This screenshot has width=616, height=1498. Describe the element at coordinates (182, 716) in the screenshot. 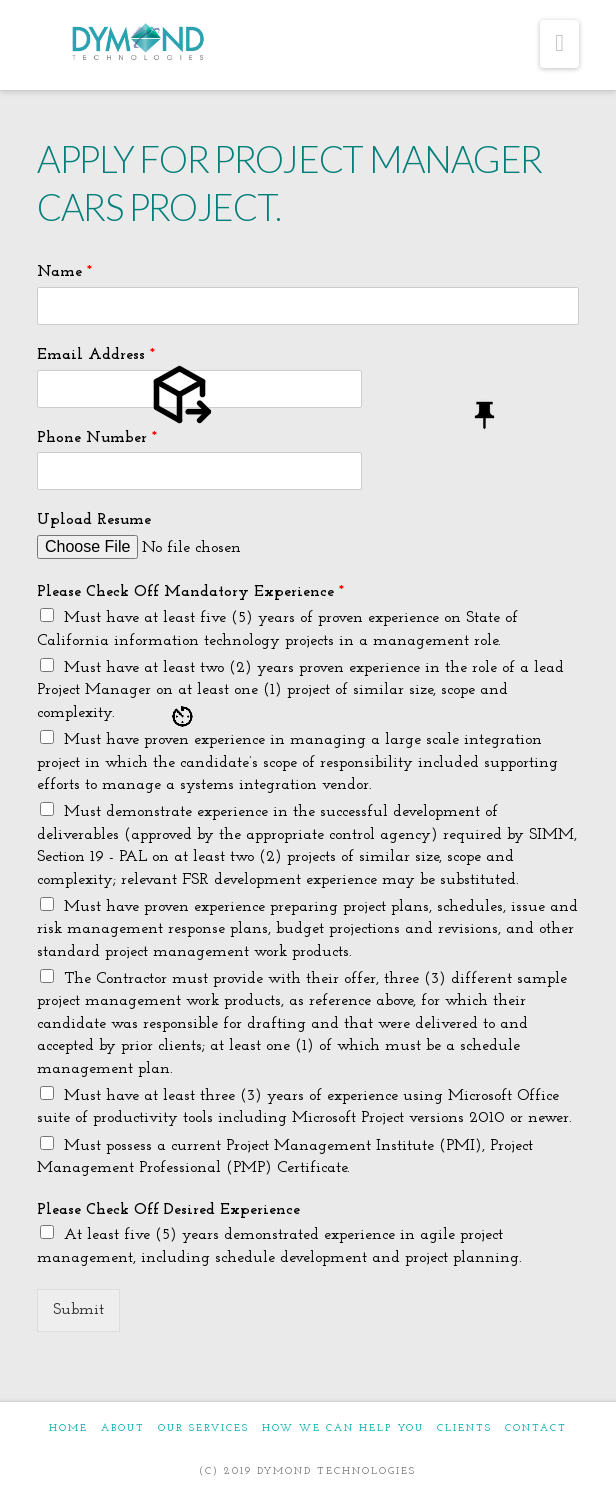

I see `set or view a countdown timer` at that location.